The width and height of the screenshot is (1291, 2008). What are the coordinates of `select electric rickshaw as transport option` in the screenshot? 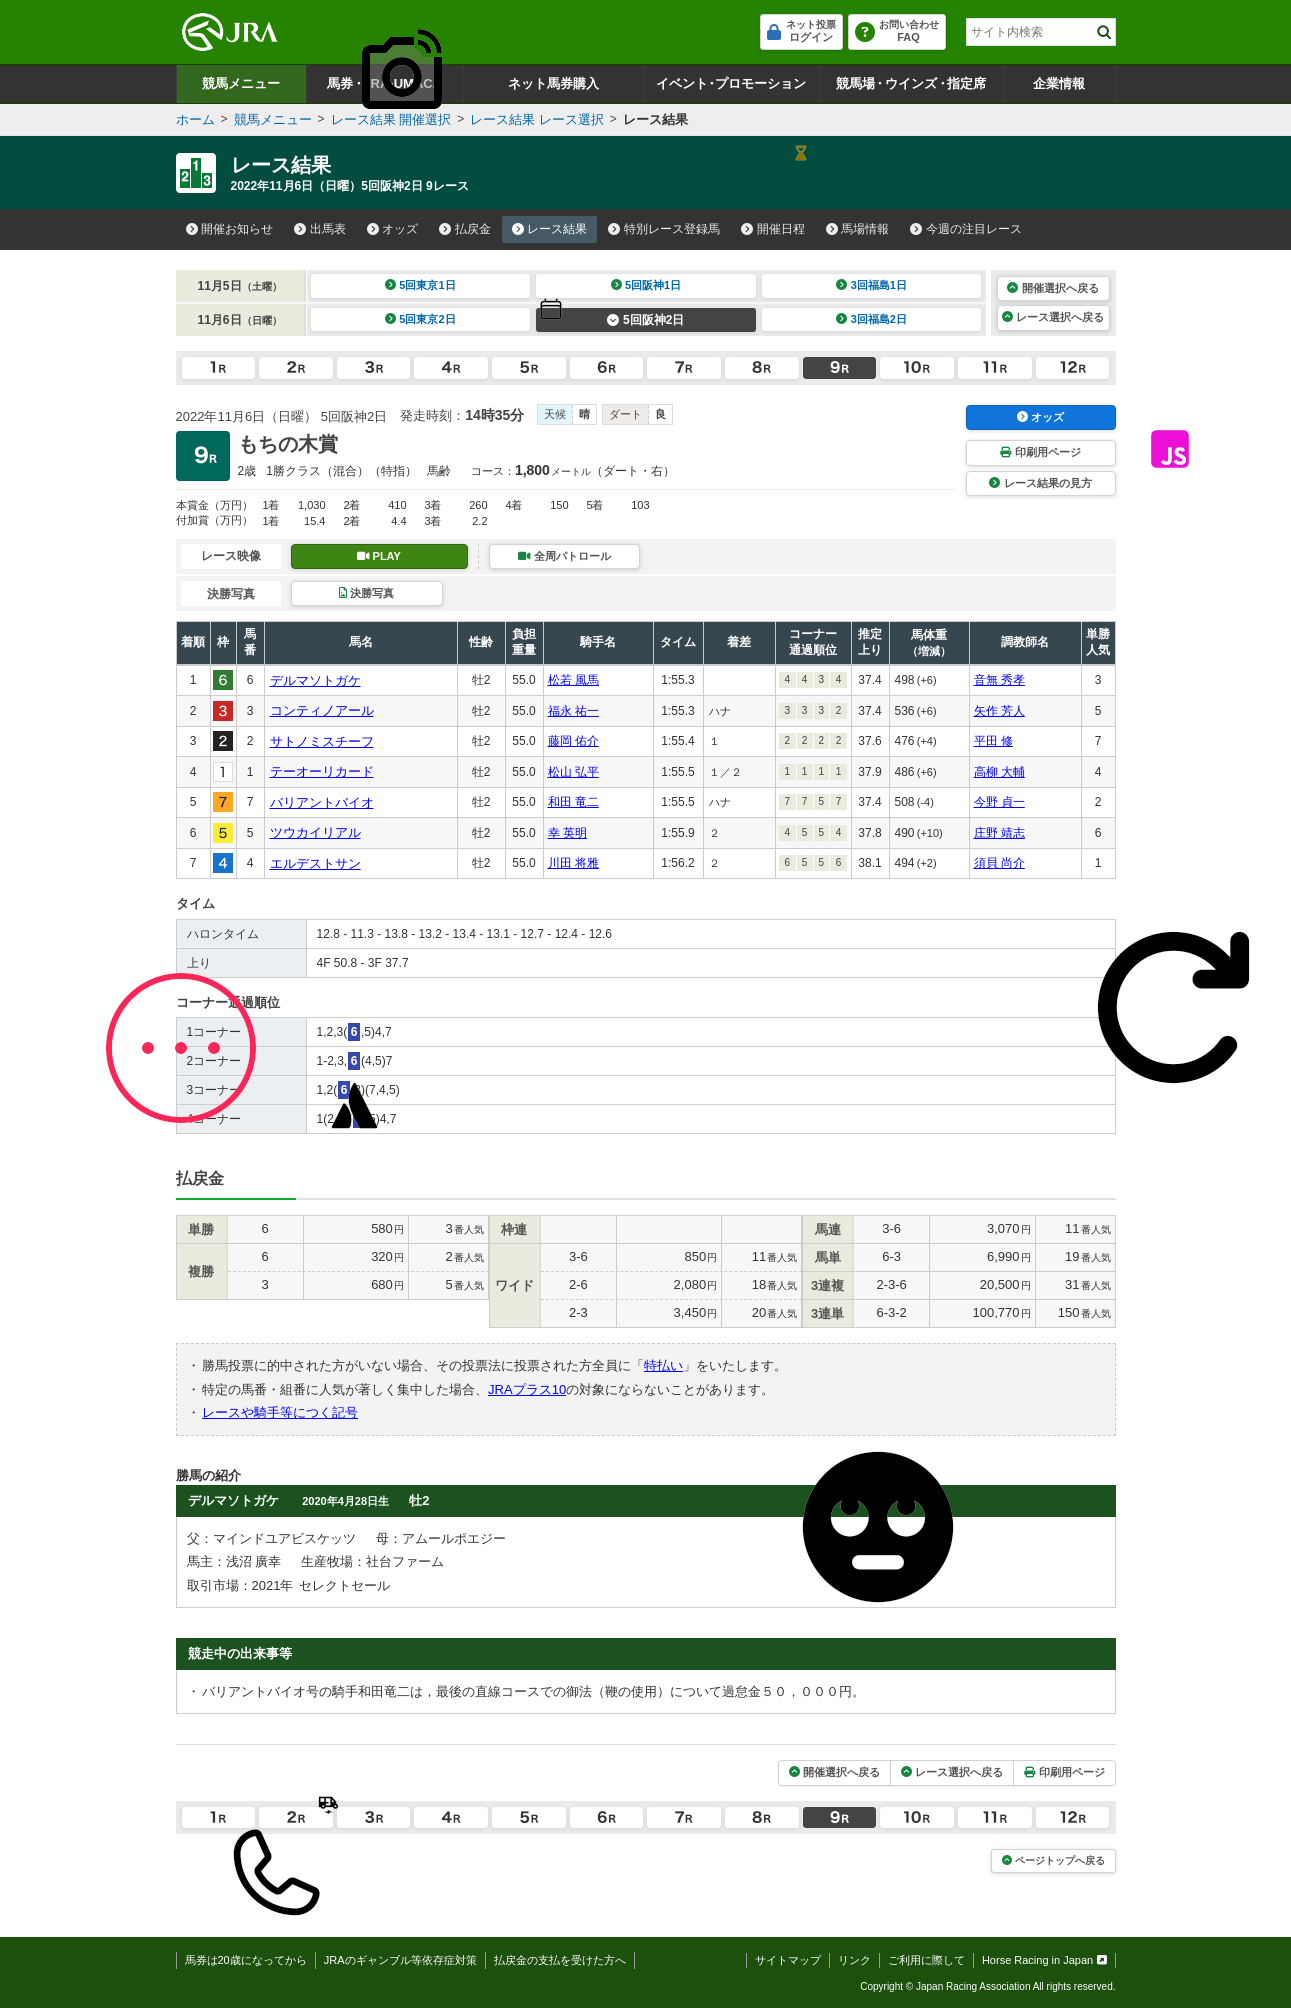 It's located at (328, 1804).